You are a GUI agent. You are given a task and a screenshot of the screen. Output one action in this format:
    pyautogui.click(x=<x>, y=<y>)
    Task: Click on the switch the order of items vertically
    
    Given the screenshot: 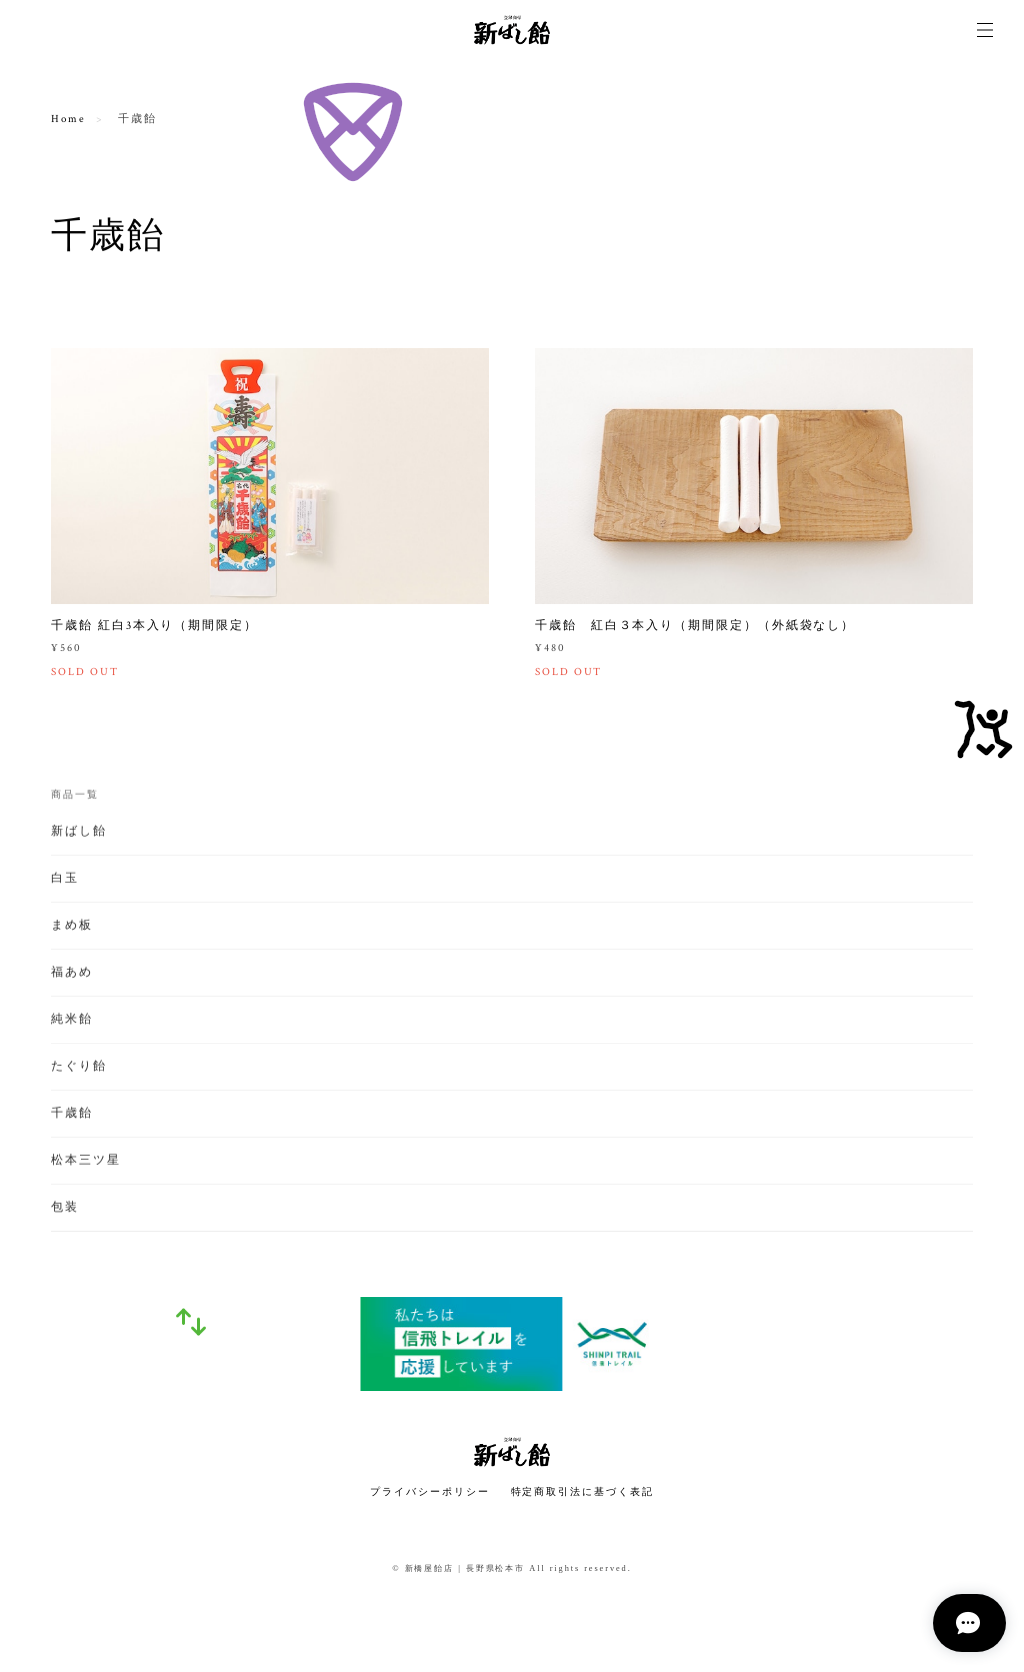 What is the action you would take?
    pyautogui.click(x=191, y=1322)
    